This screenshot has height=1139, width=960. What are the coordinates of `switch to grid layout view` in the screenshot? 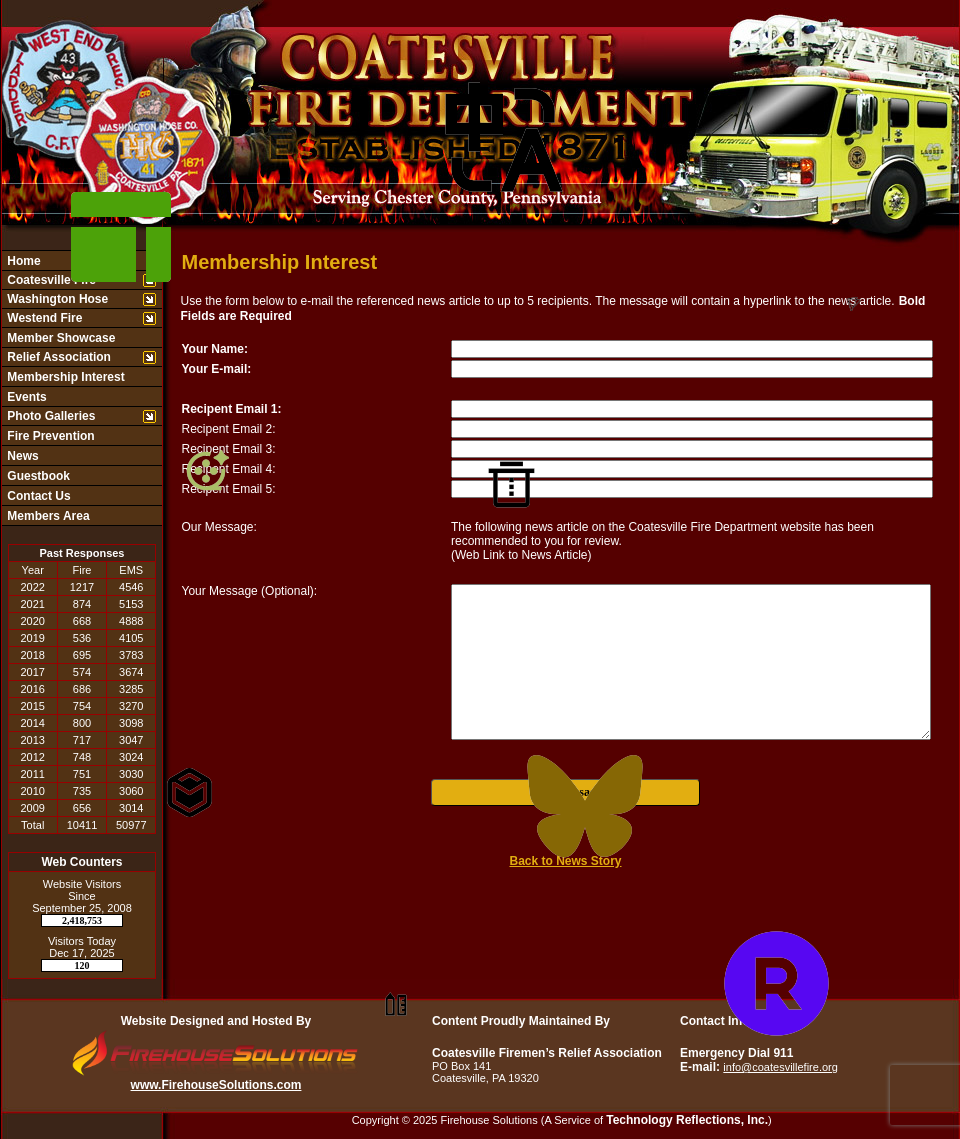 It's located at (121, 237).